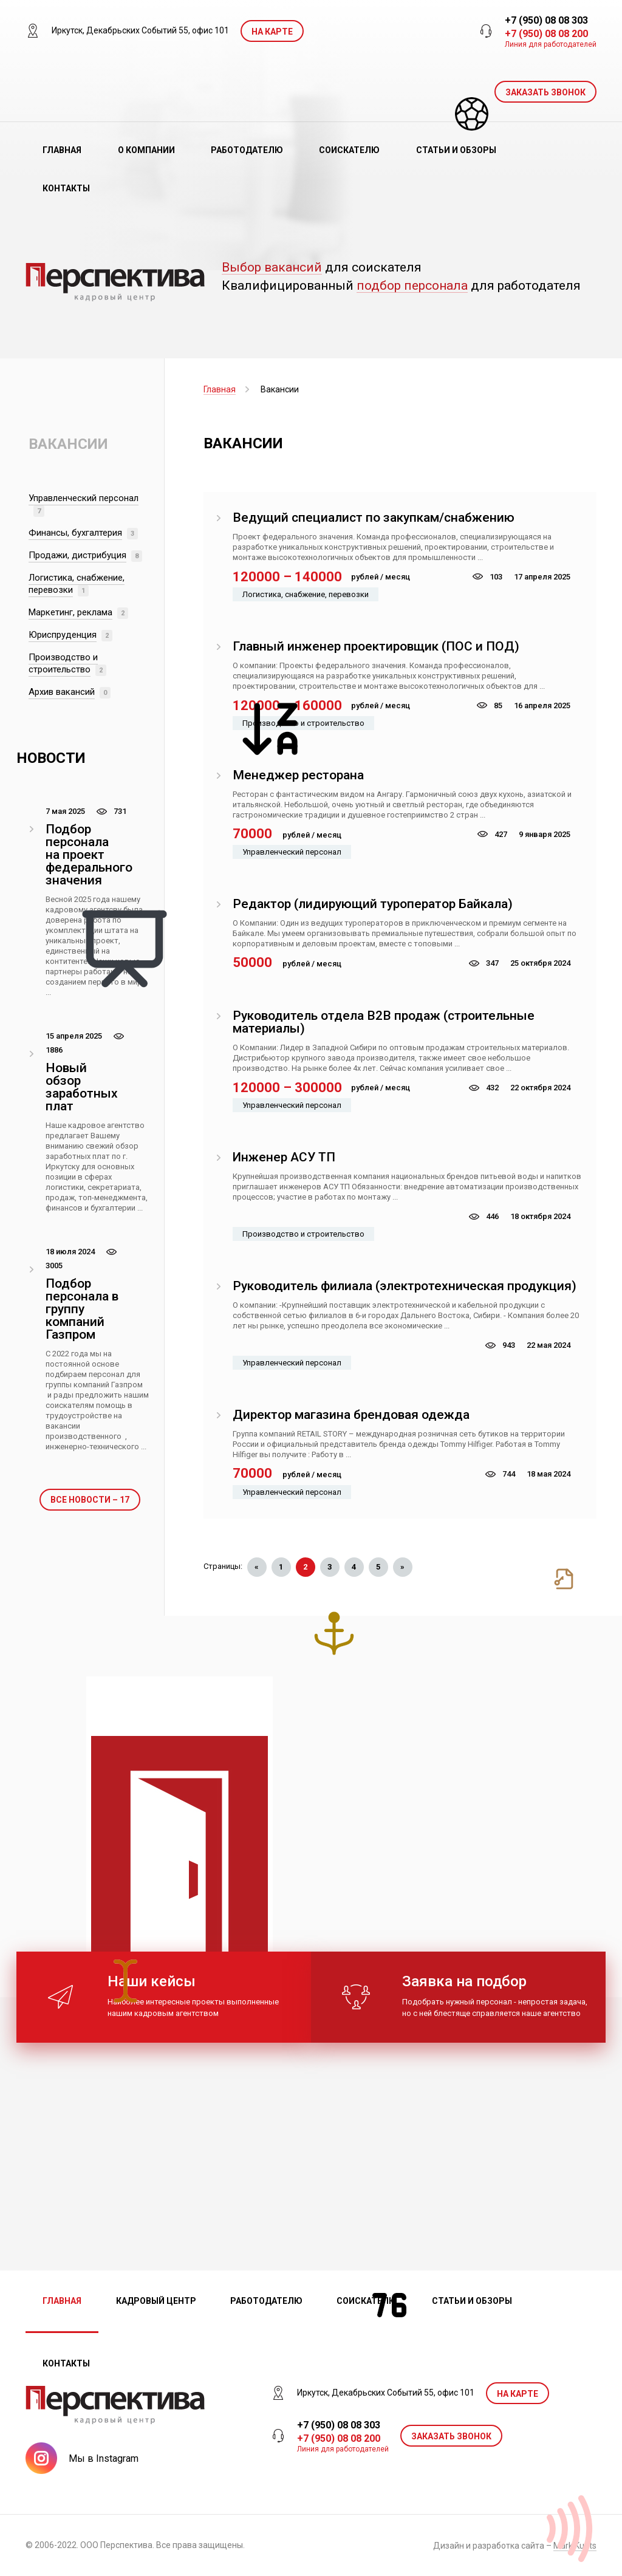  I want to click on access encrypted or password-protected file, so click(564, 1579).